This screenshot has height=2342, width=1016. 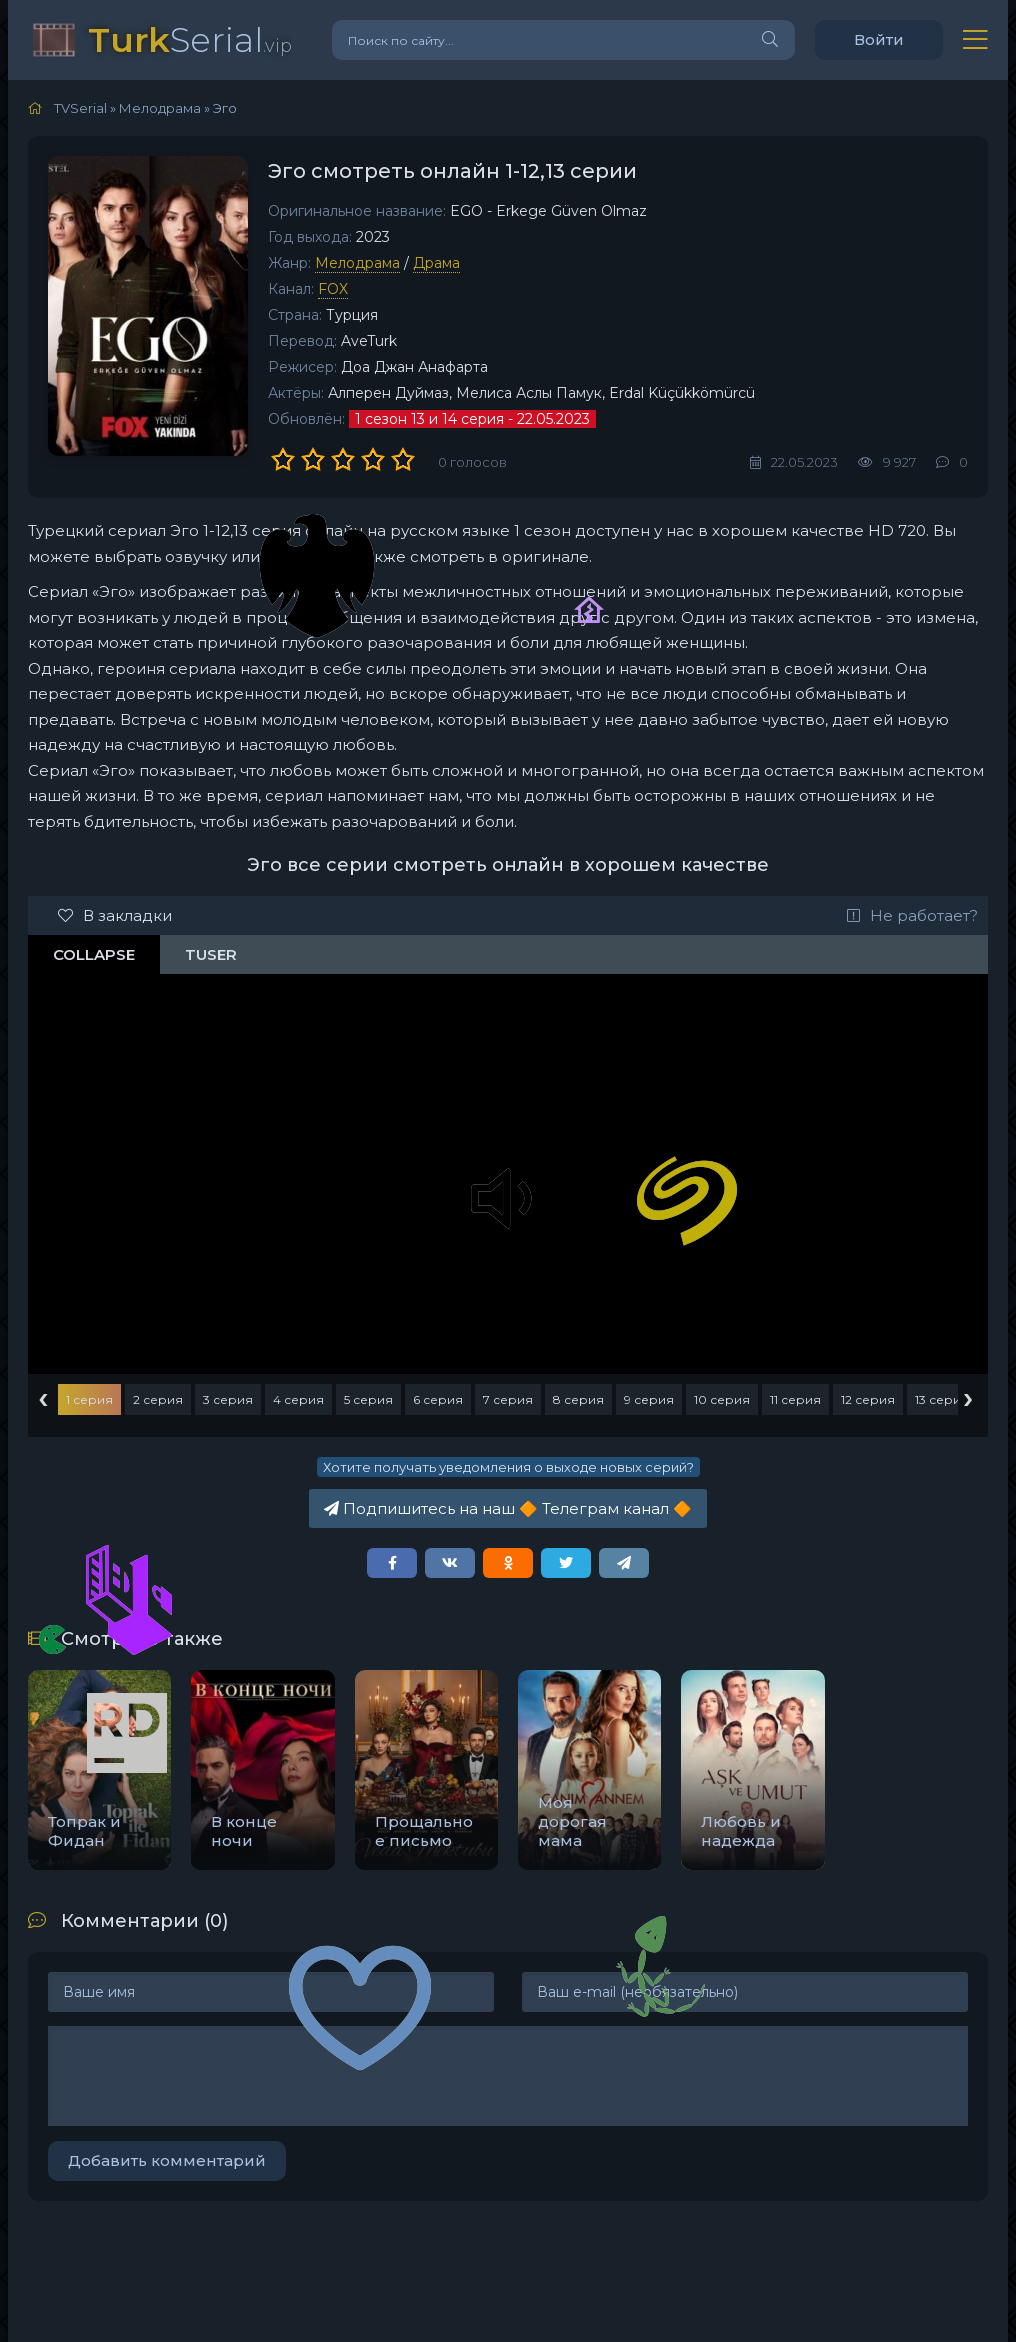 I want to click on decrease audio volume, so click(x=499, y=1198).